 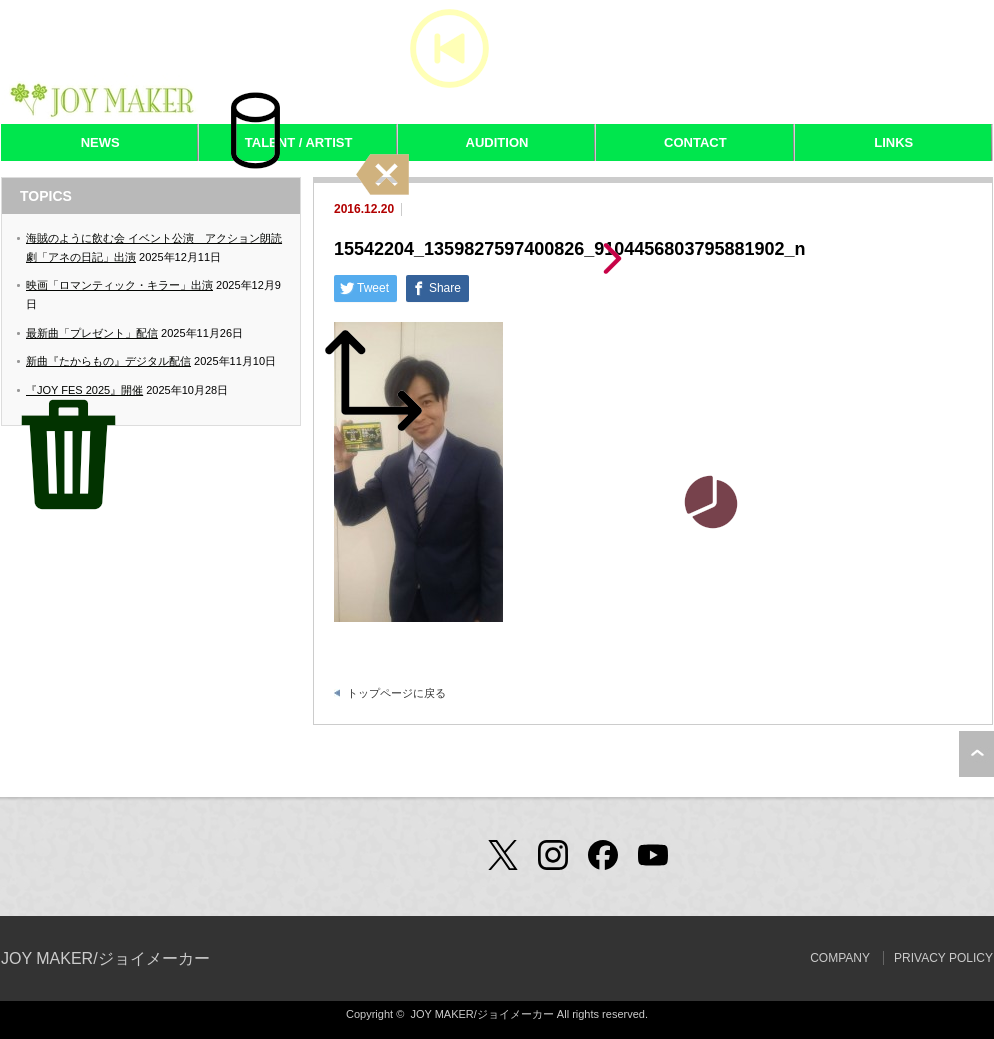 What do you see at coordinates (255, 130) in the screenshot?
I see `represents a database or data storage` at bounding box center [255, 130].